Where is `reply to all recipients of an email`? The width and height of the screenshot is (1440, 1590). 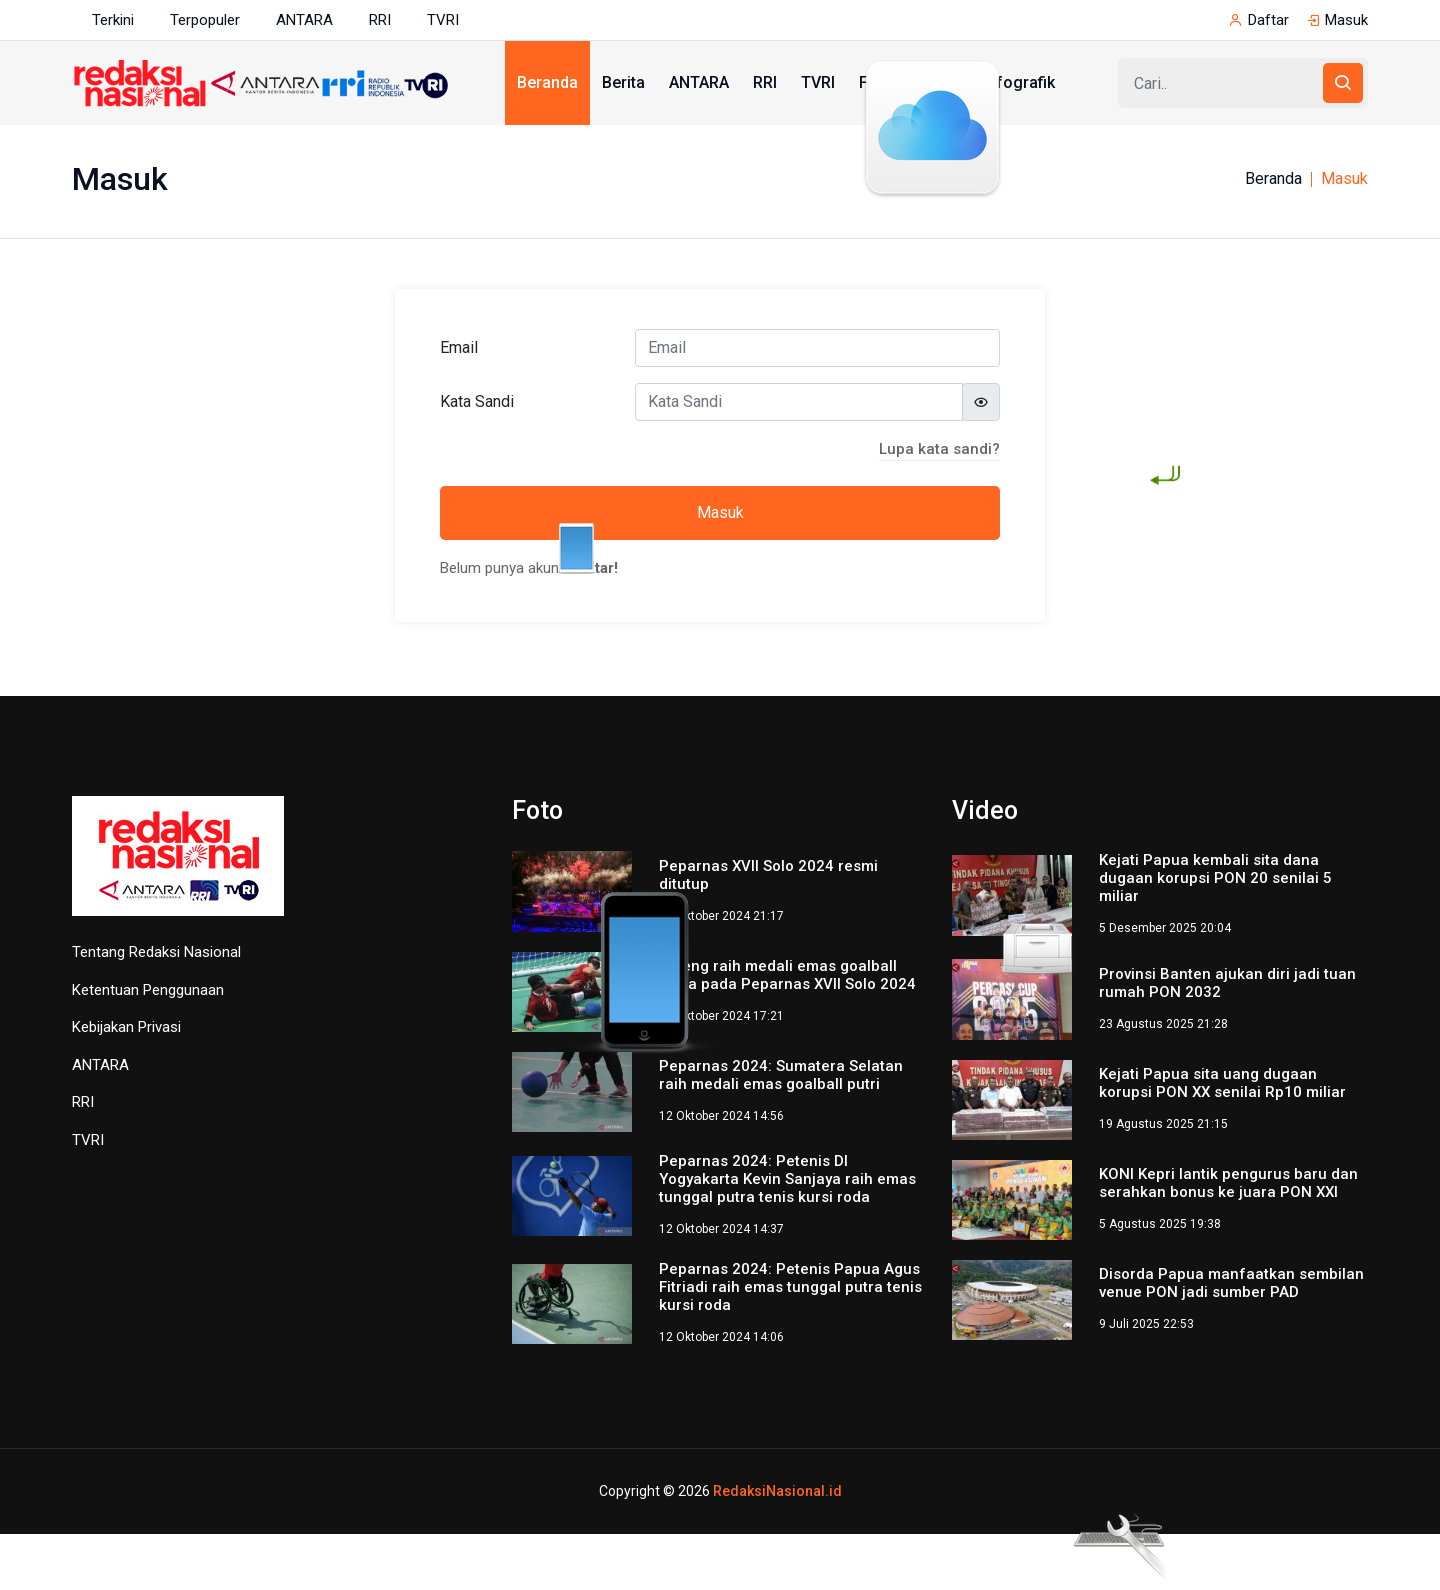 reply to all recipients of an email is located at coordinates (1164, 473).